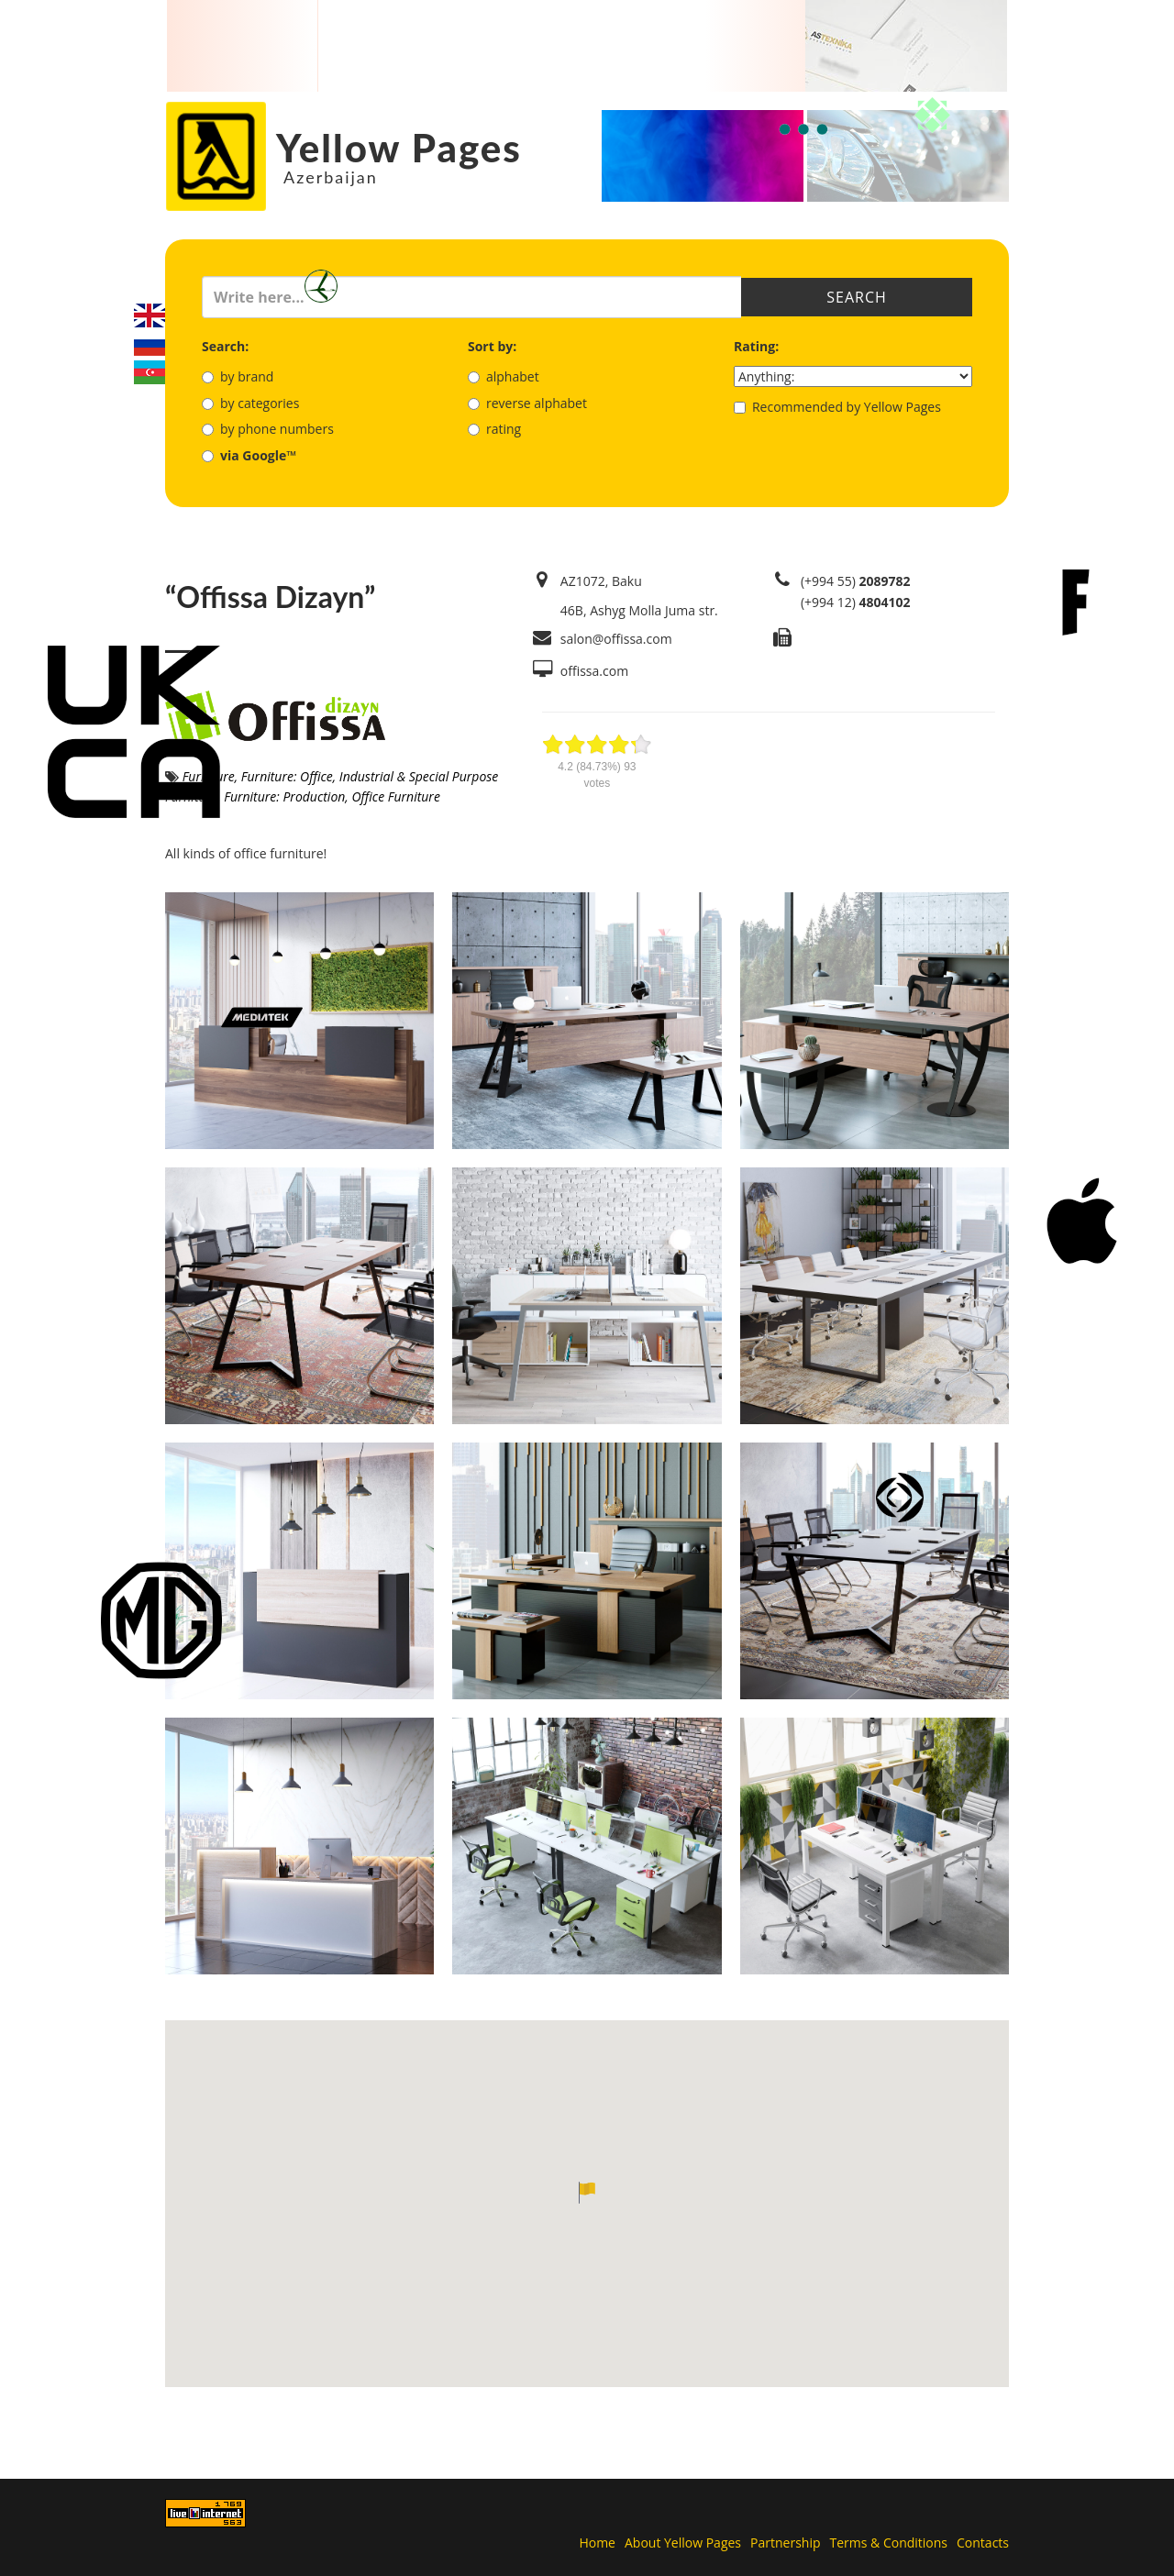 The height and width of the screenshot is (2576, 1174). I want to click on MG Motors brand logo, so click(161, 1620).